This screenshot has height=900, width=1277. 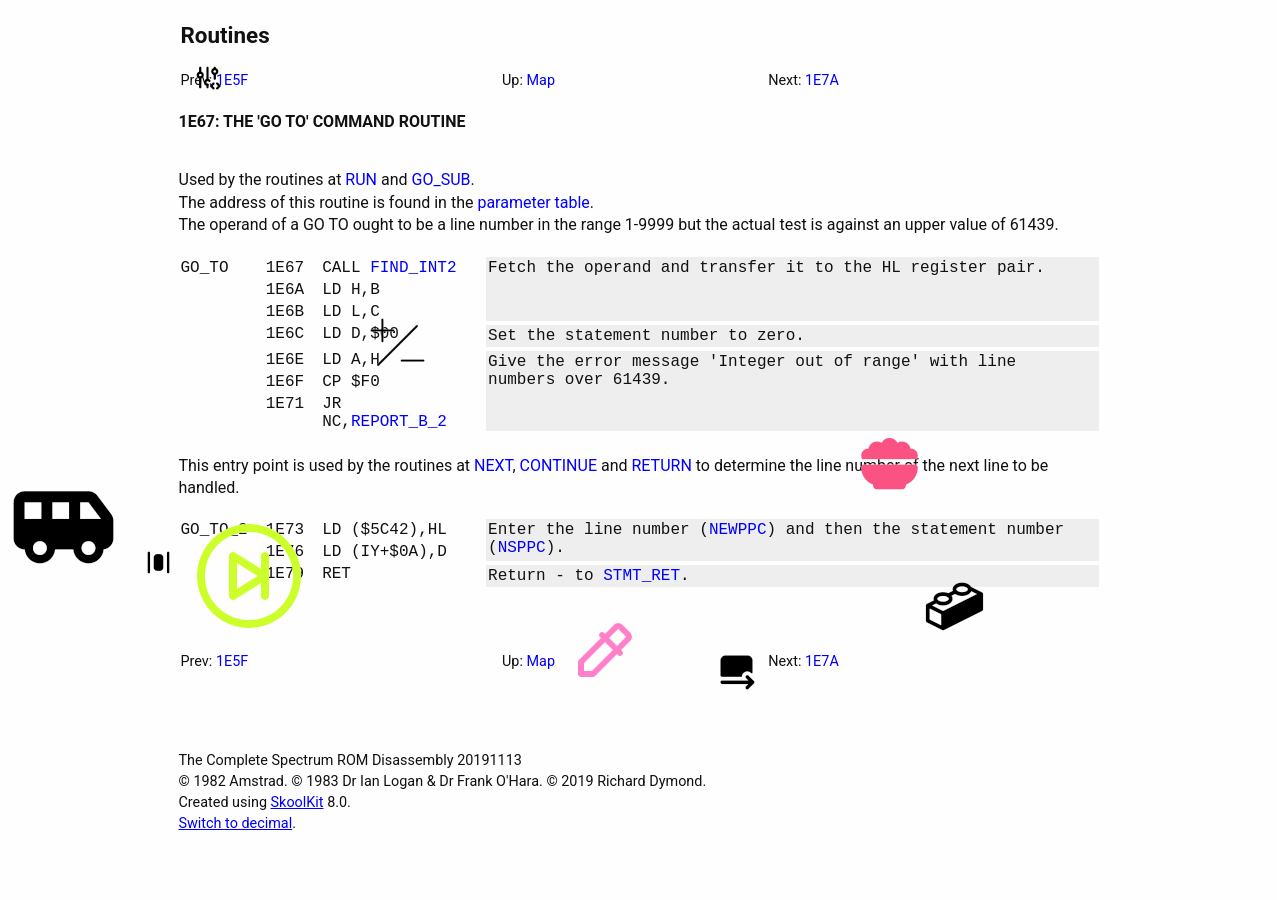 I want to click on auto-fit content to the right edge, so click(x=736, y=671).